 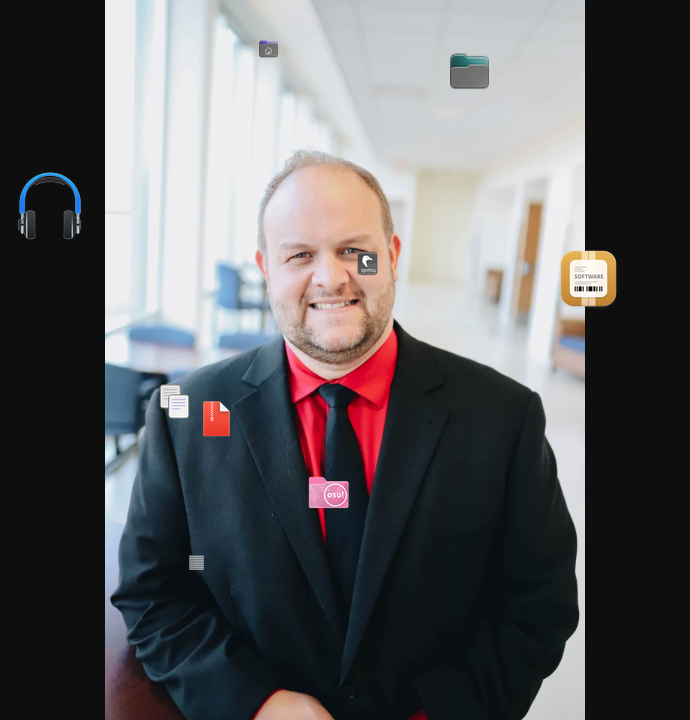 I want to click on a compressed tar archive file (.tar.z), so click(x=216, y=419).